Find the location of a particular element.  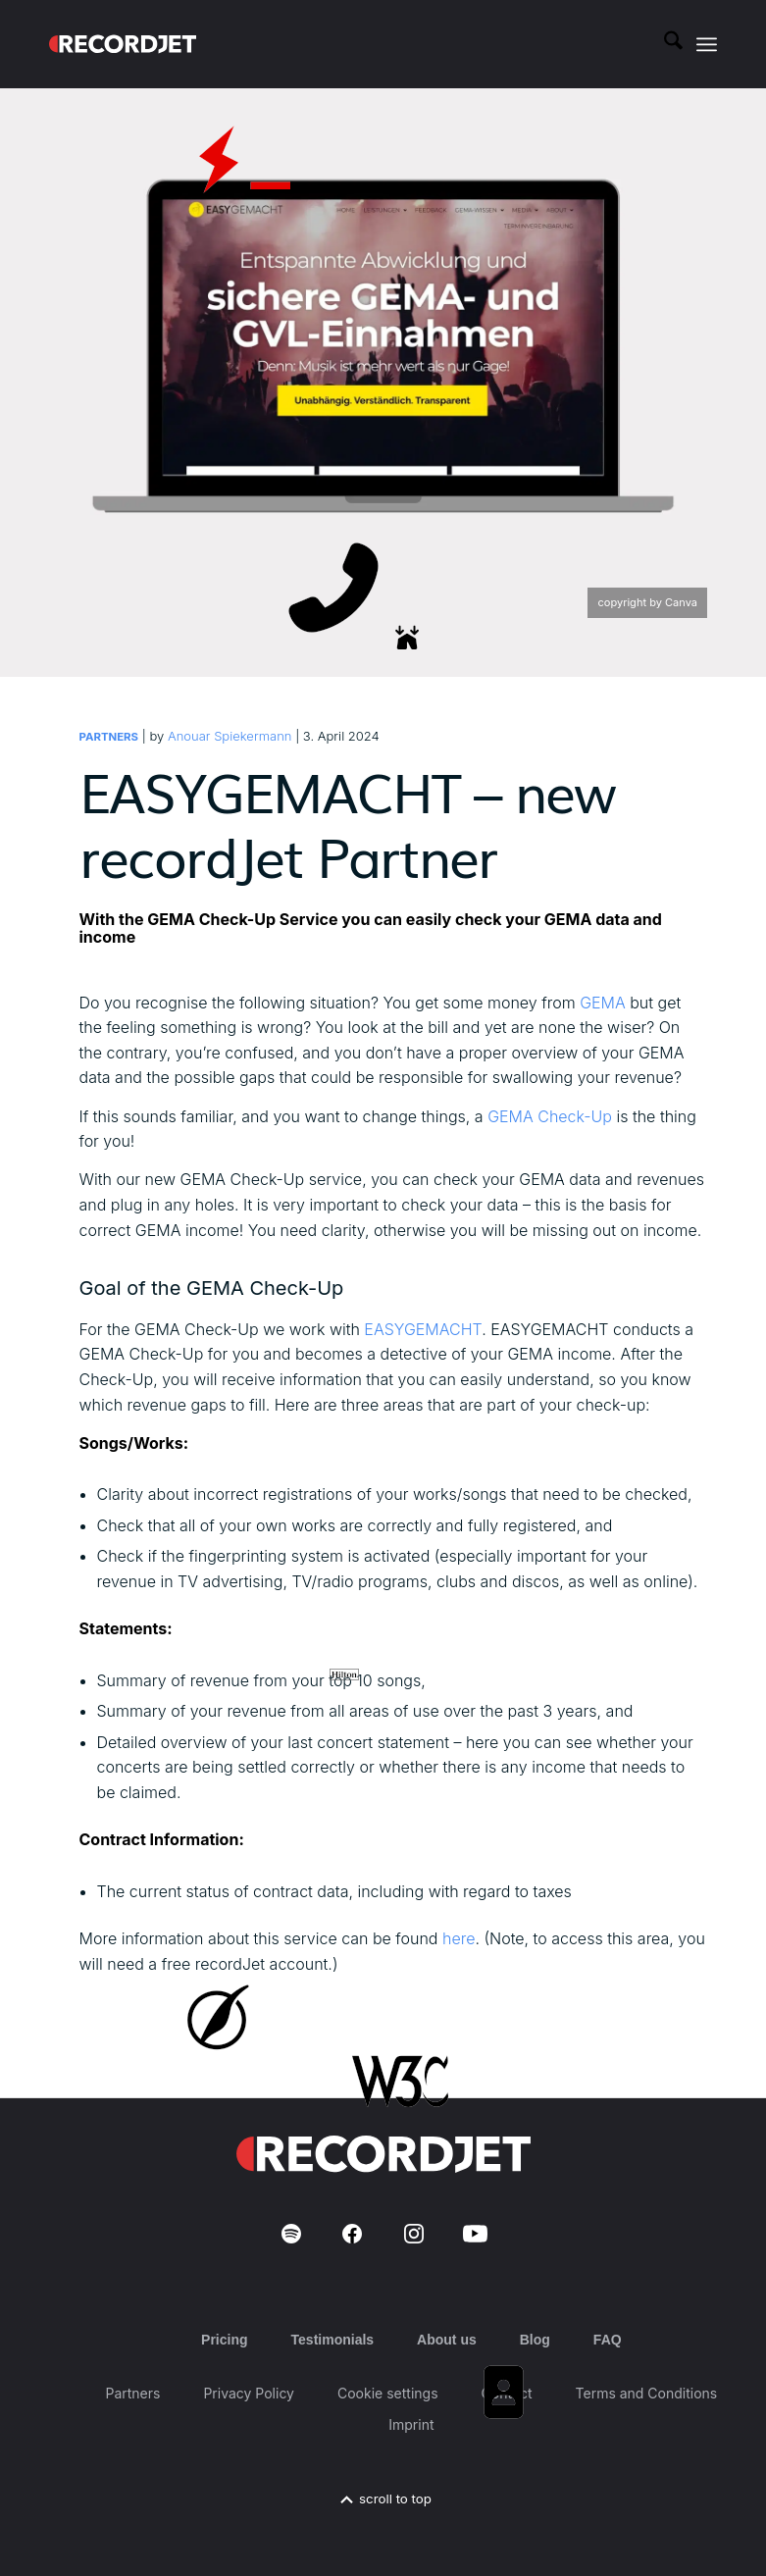

pied piper company logo is located at coordinates (217, 2018).